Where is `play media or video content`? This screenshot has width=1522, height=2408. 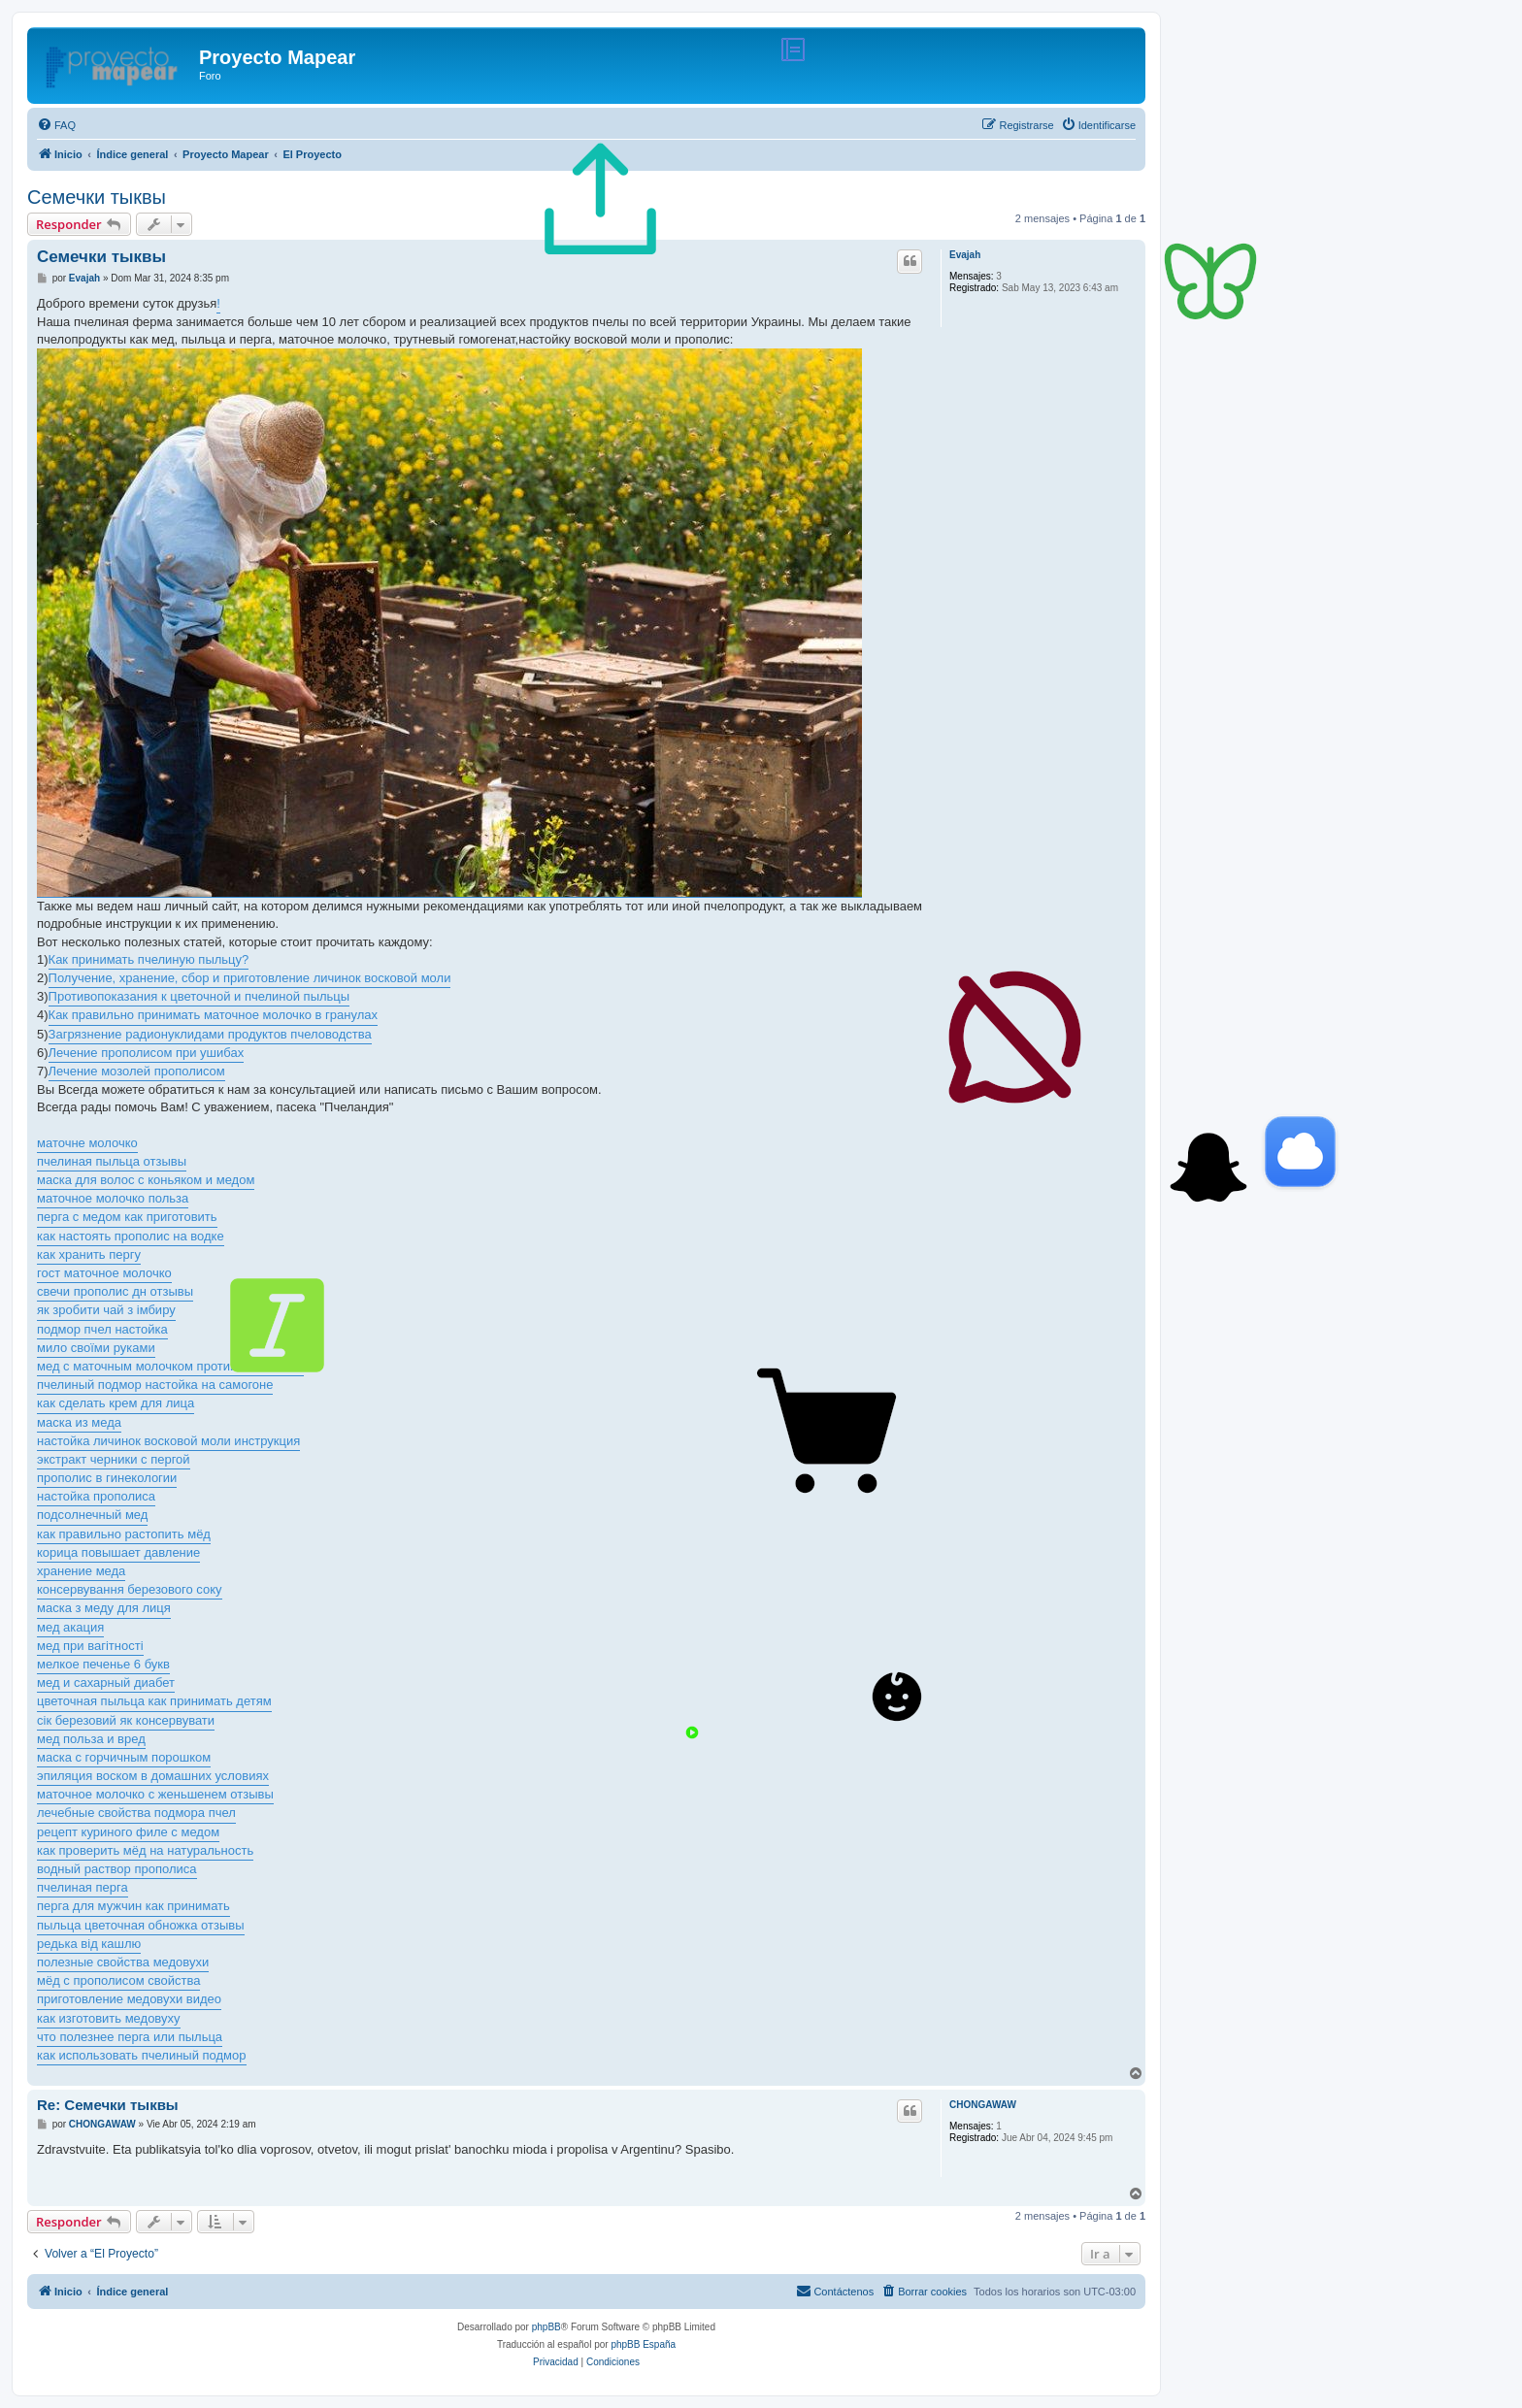
play media or video content is located at coordinates (692, 1732).